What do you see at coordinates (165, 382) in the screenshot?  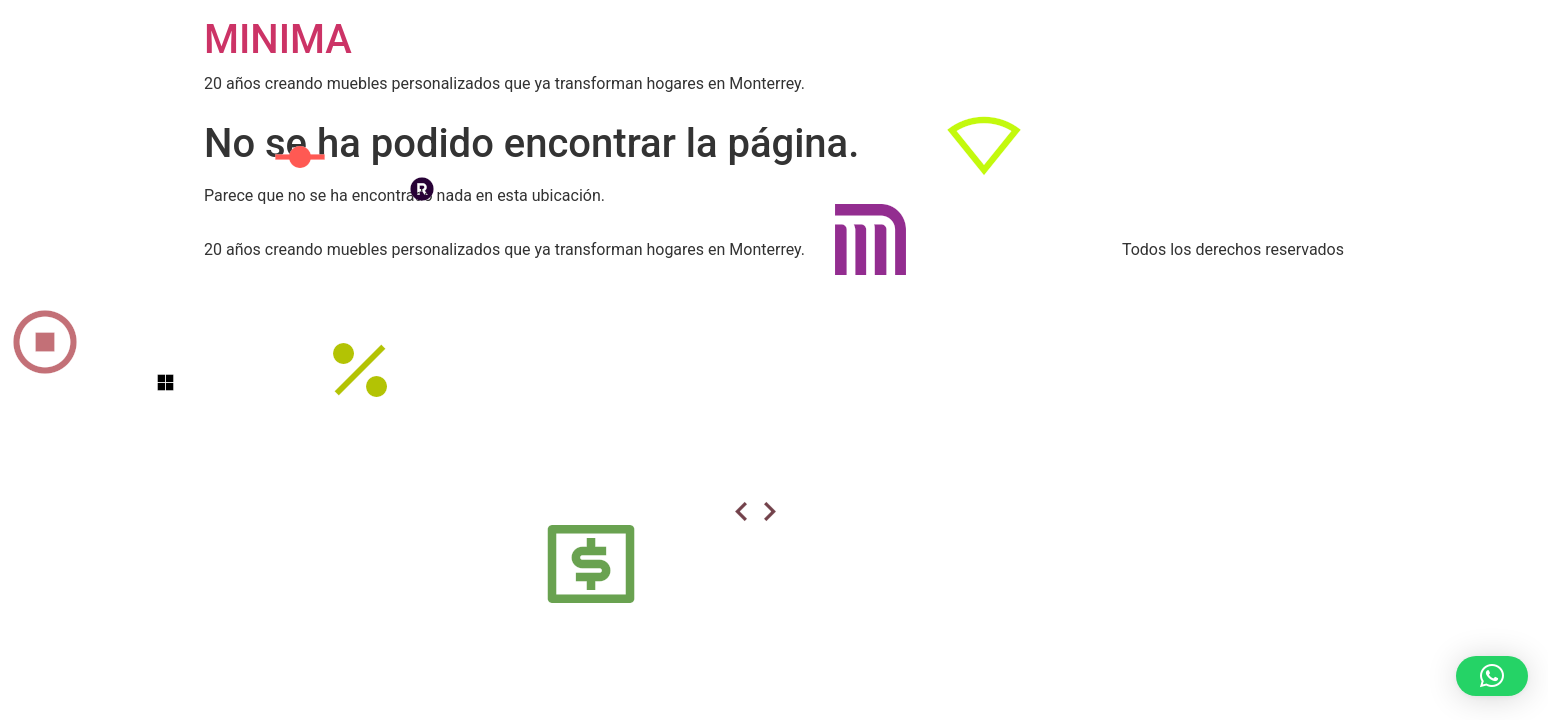 I see `sign in with microsoft account` at bounding box center [165, 382].